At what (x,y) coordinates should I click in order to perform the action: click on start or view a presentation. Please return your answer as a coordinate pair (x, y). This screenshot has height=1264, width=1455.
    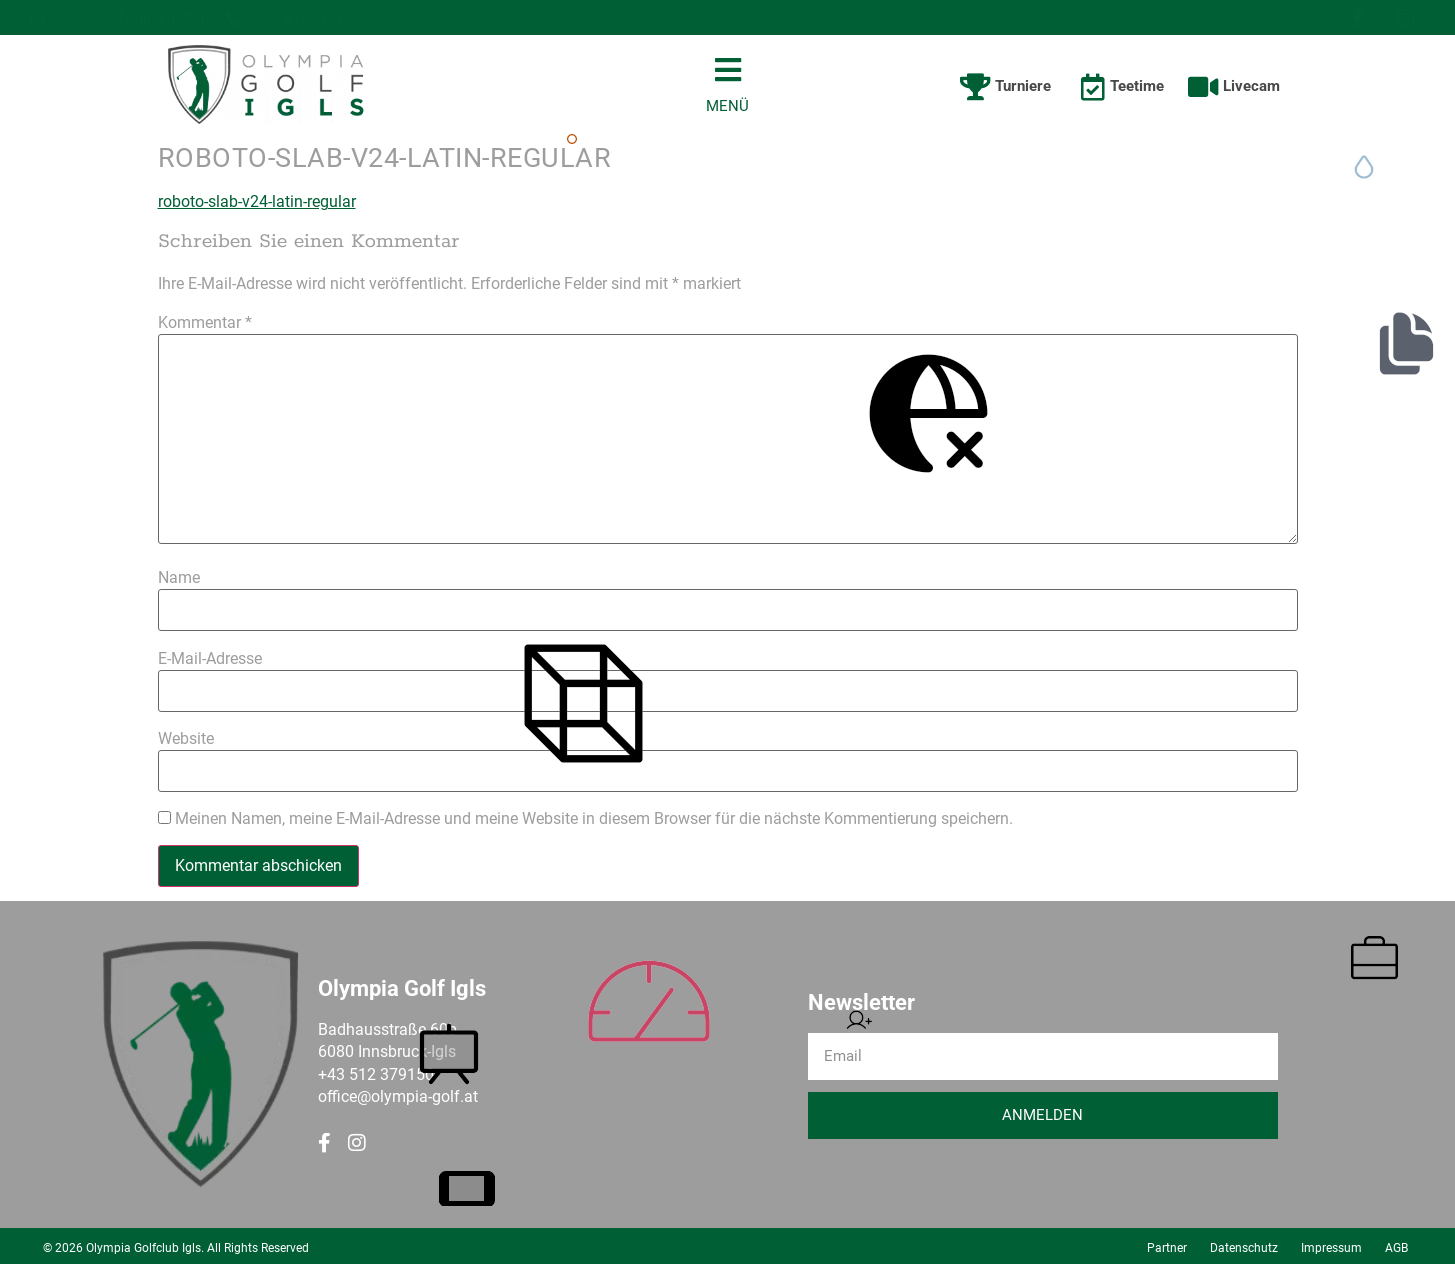
    Looking at the image, I should click on (449, 1055).